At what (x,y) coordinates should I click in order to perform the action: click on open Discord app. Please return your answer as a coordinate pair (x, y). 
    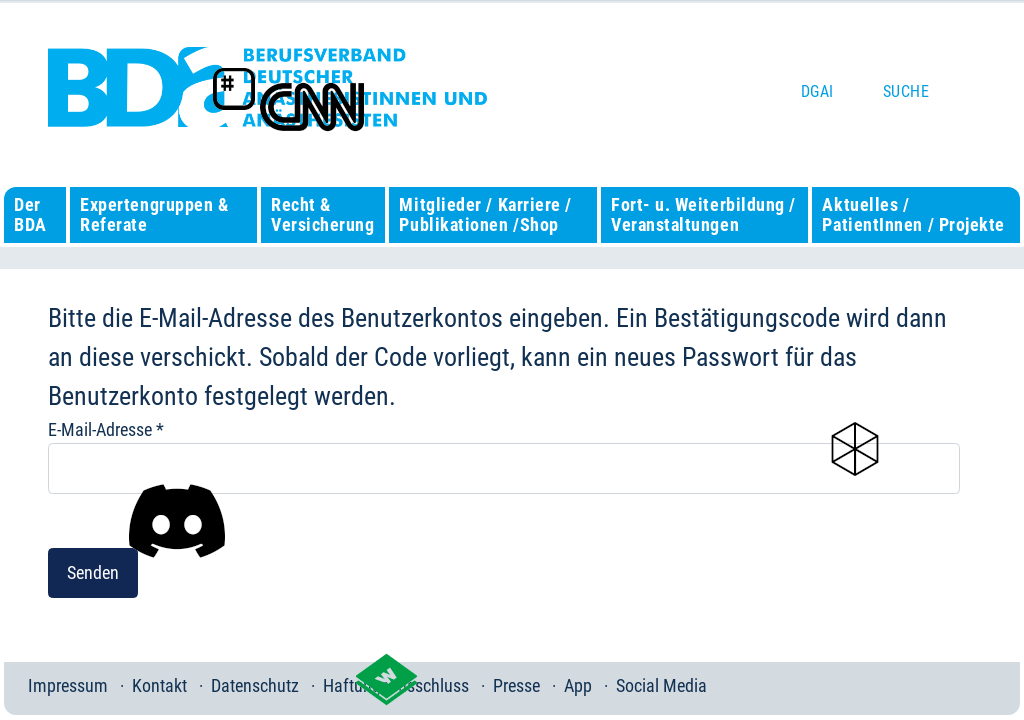
    Looking at the image, I should click on (177, 521).